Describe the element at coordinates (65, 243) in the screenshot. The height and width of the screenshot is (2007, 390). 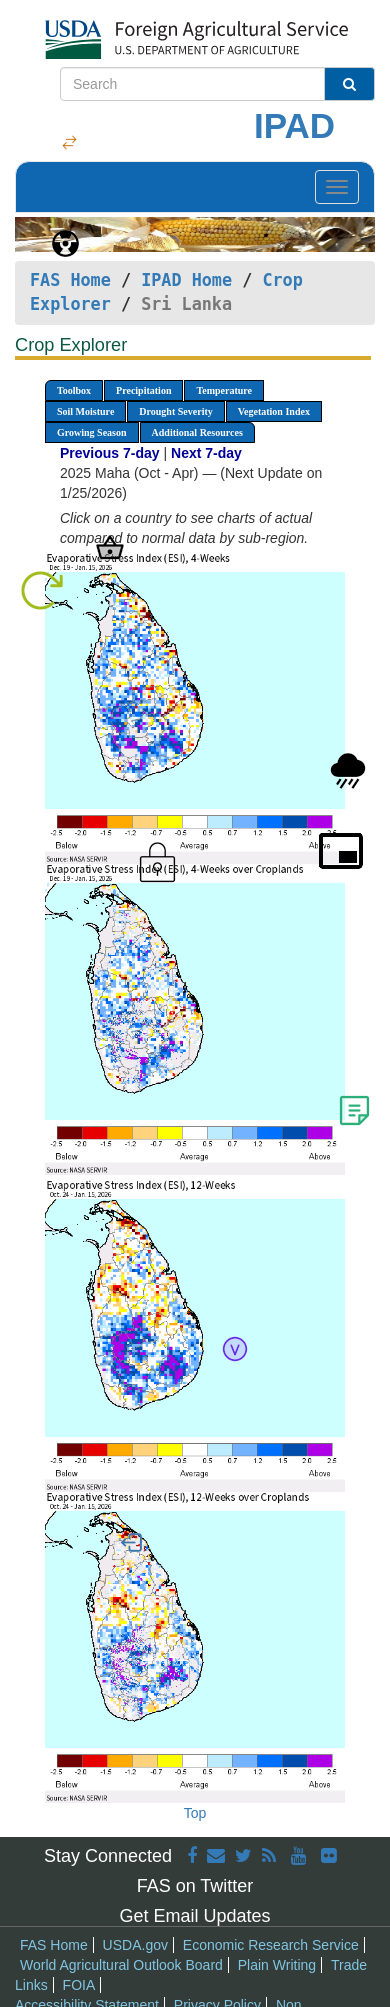
I see `indicates radioactive or nuclear hazard warning` at that location.